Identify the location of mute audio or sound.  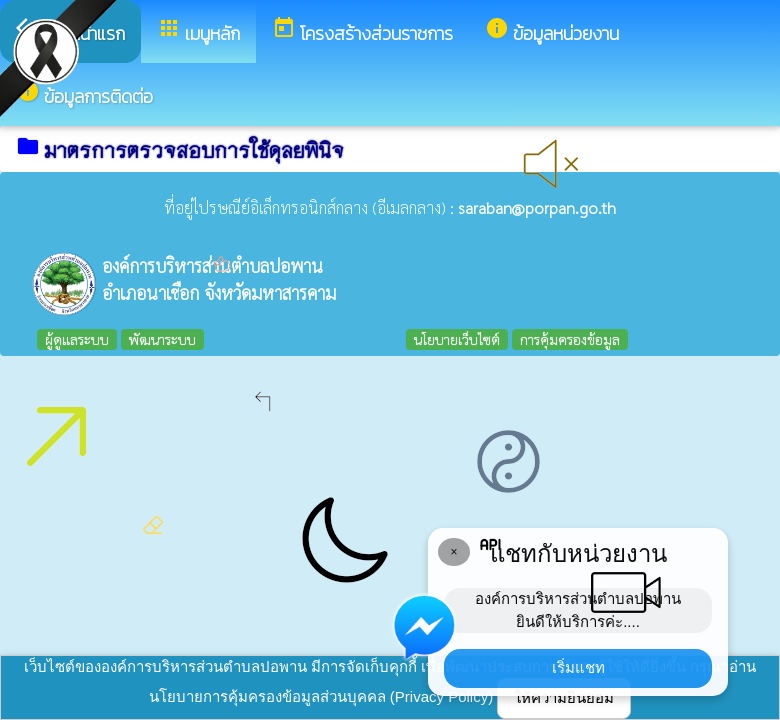
(548, 164).